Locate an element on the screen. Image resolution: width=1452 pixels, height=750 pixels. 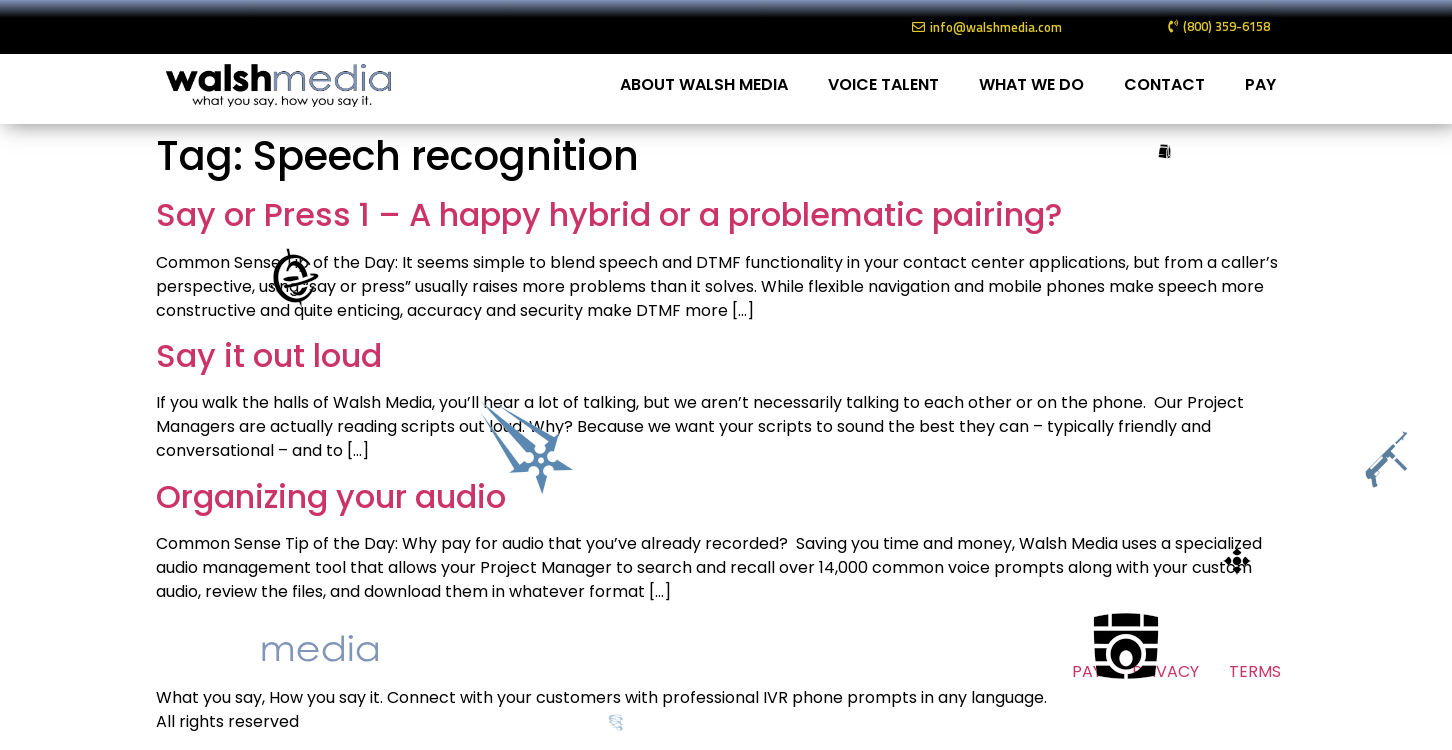
indicates severe weather alert or tornado warning is located at coordinates (616, 723).